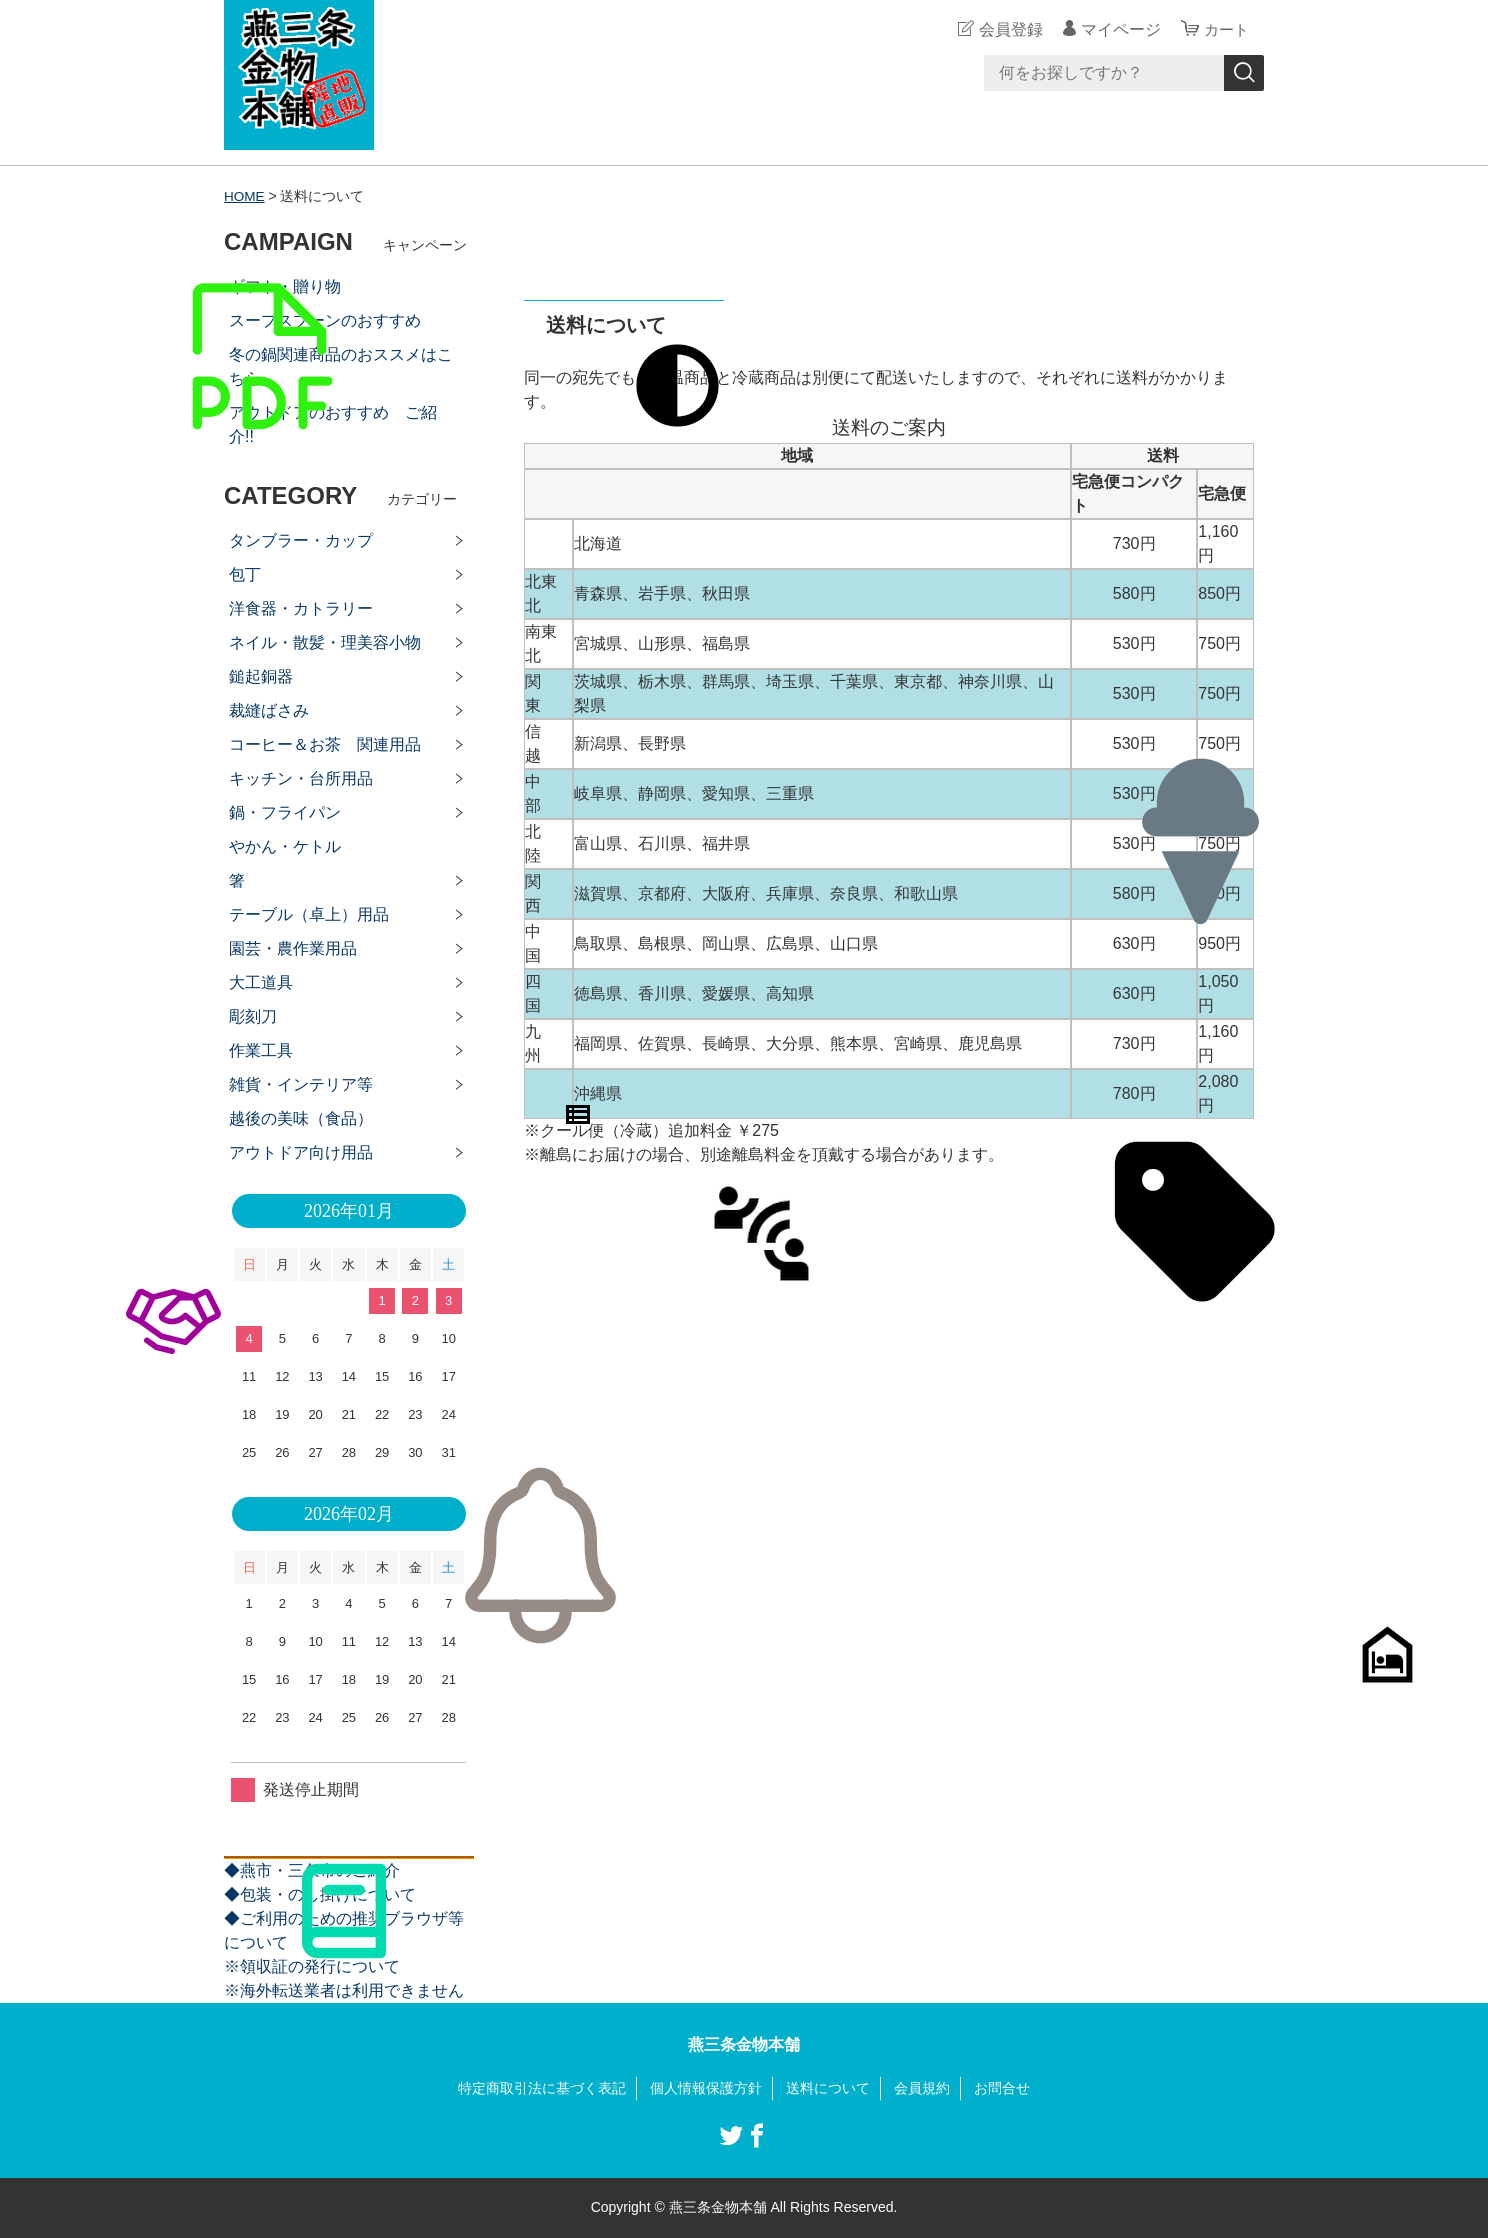 The width and height of the screenshot is (1488, 2238). Describe the element at coordinates (1200, 836) in the screenshot. I see `browse dessert or ice cream options` at that location.